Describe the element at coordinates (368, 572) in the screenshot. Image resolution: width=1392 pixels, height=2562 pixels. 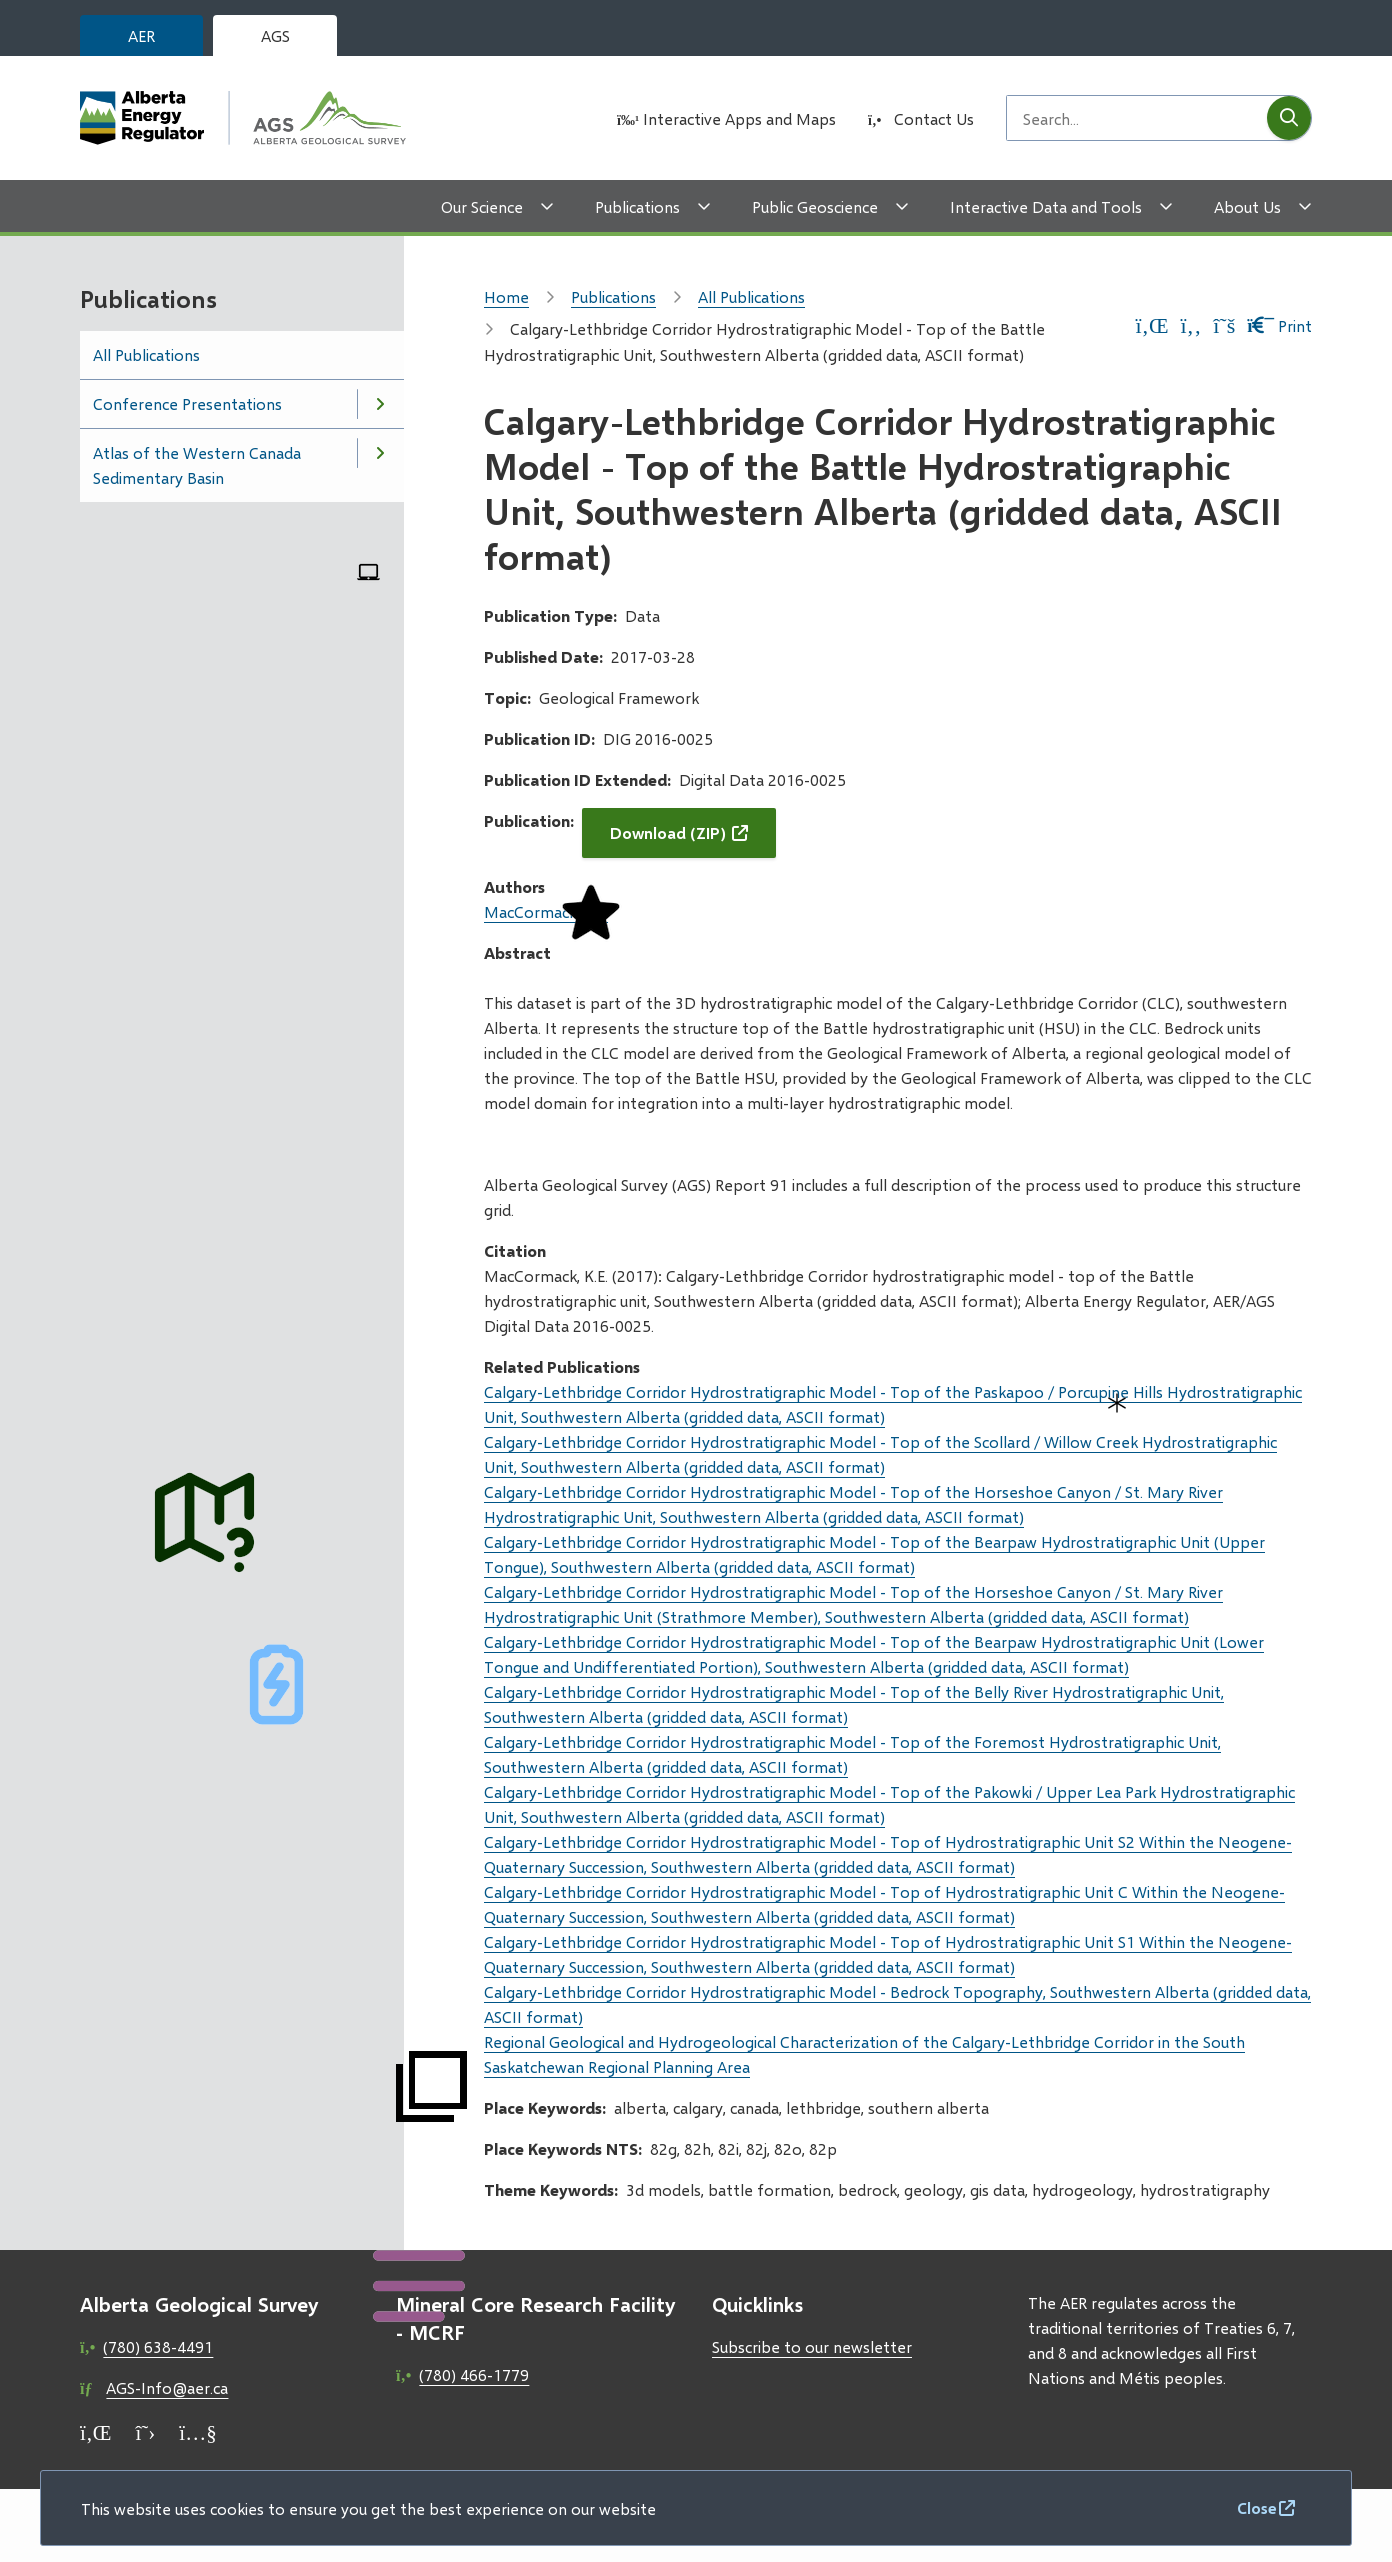
I see `access mac or laptop-specific settings` at that location.